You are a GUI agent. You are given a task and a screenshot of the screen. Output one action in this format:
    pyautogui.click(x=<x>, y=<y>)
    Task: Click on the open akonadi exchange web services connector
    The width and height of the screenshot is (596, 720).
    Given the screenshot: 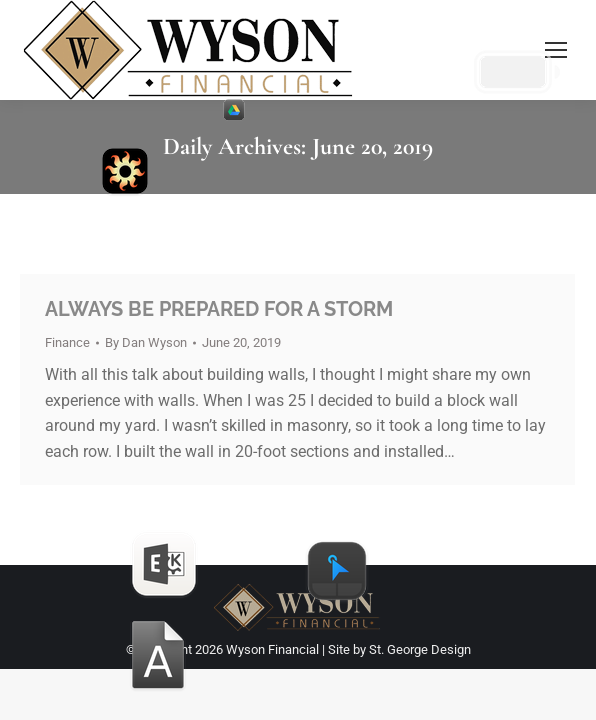 What is the action you would take?
    pyautogui.click(x=164, y=564)
    